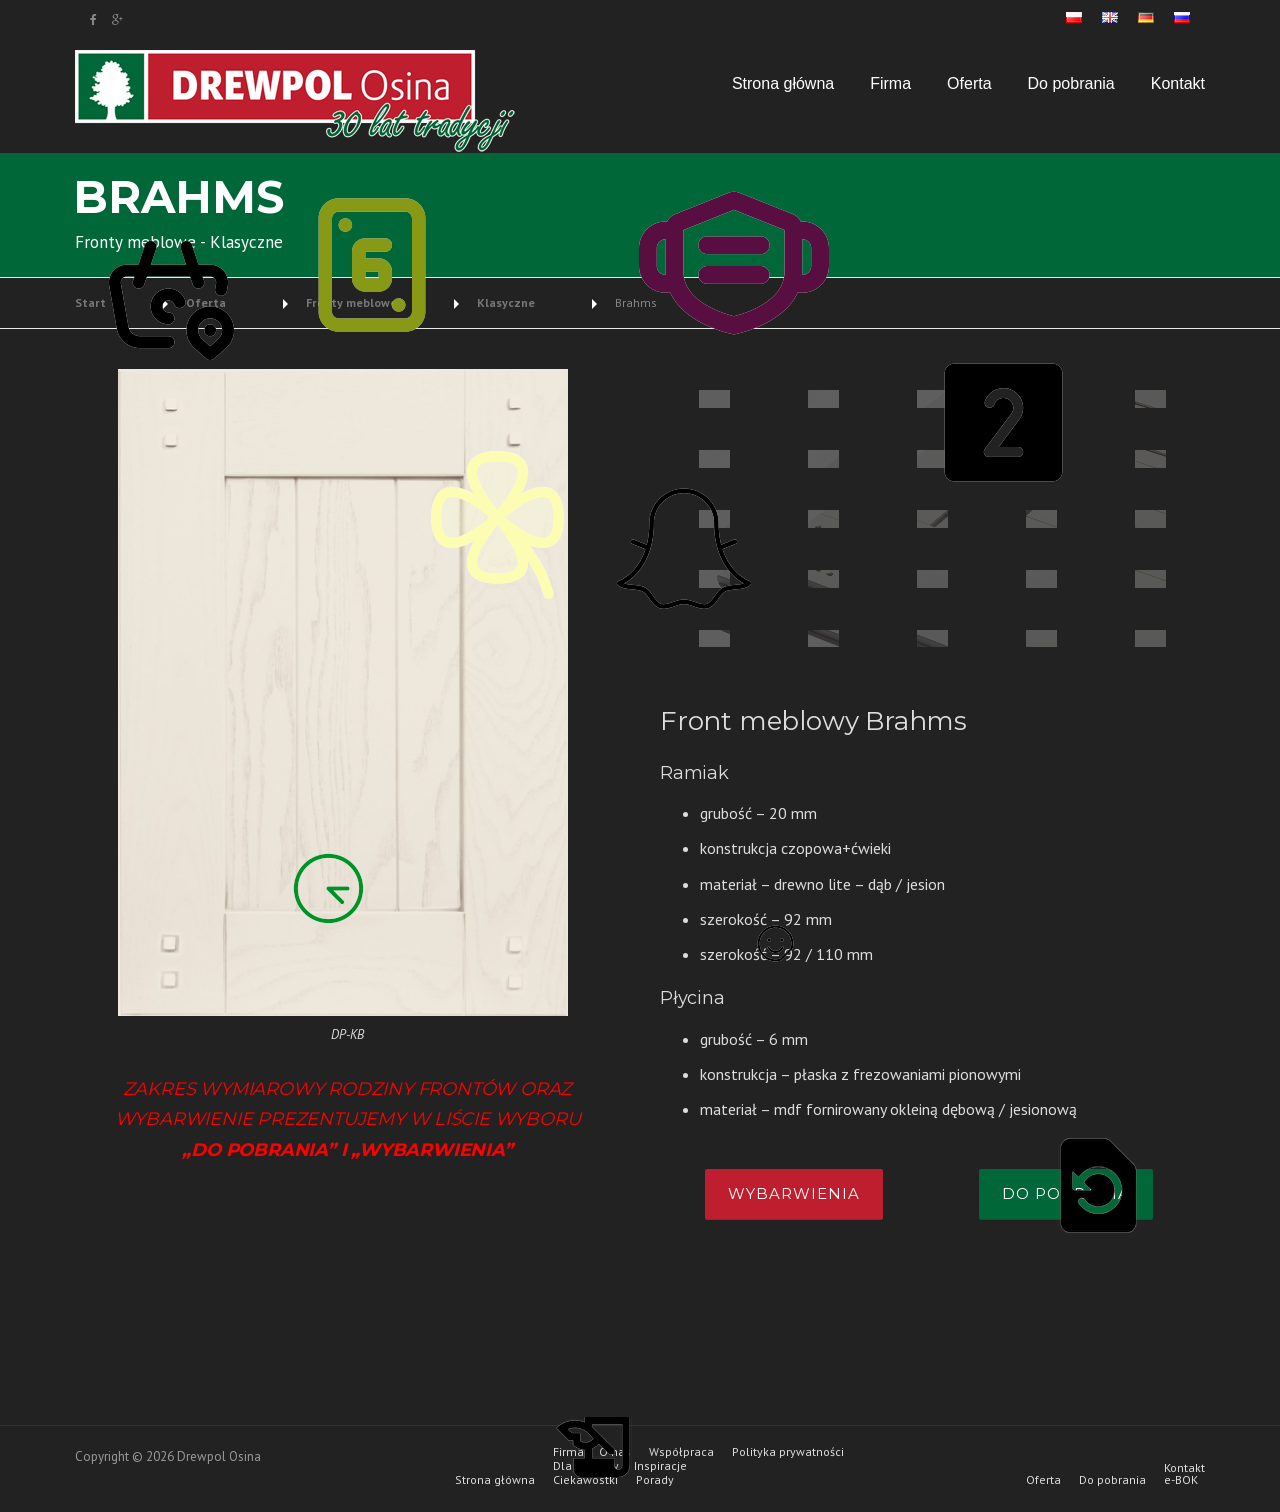 Image resolution: width=1280 pixels, height=1512 pixels. I want to click on access document history or revision log, so click(596, 1447).